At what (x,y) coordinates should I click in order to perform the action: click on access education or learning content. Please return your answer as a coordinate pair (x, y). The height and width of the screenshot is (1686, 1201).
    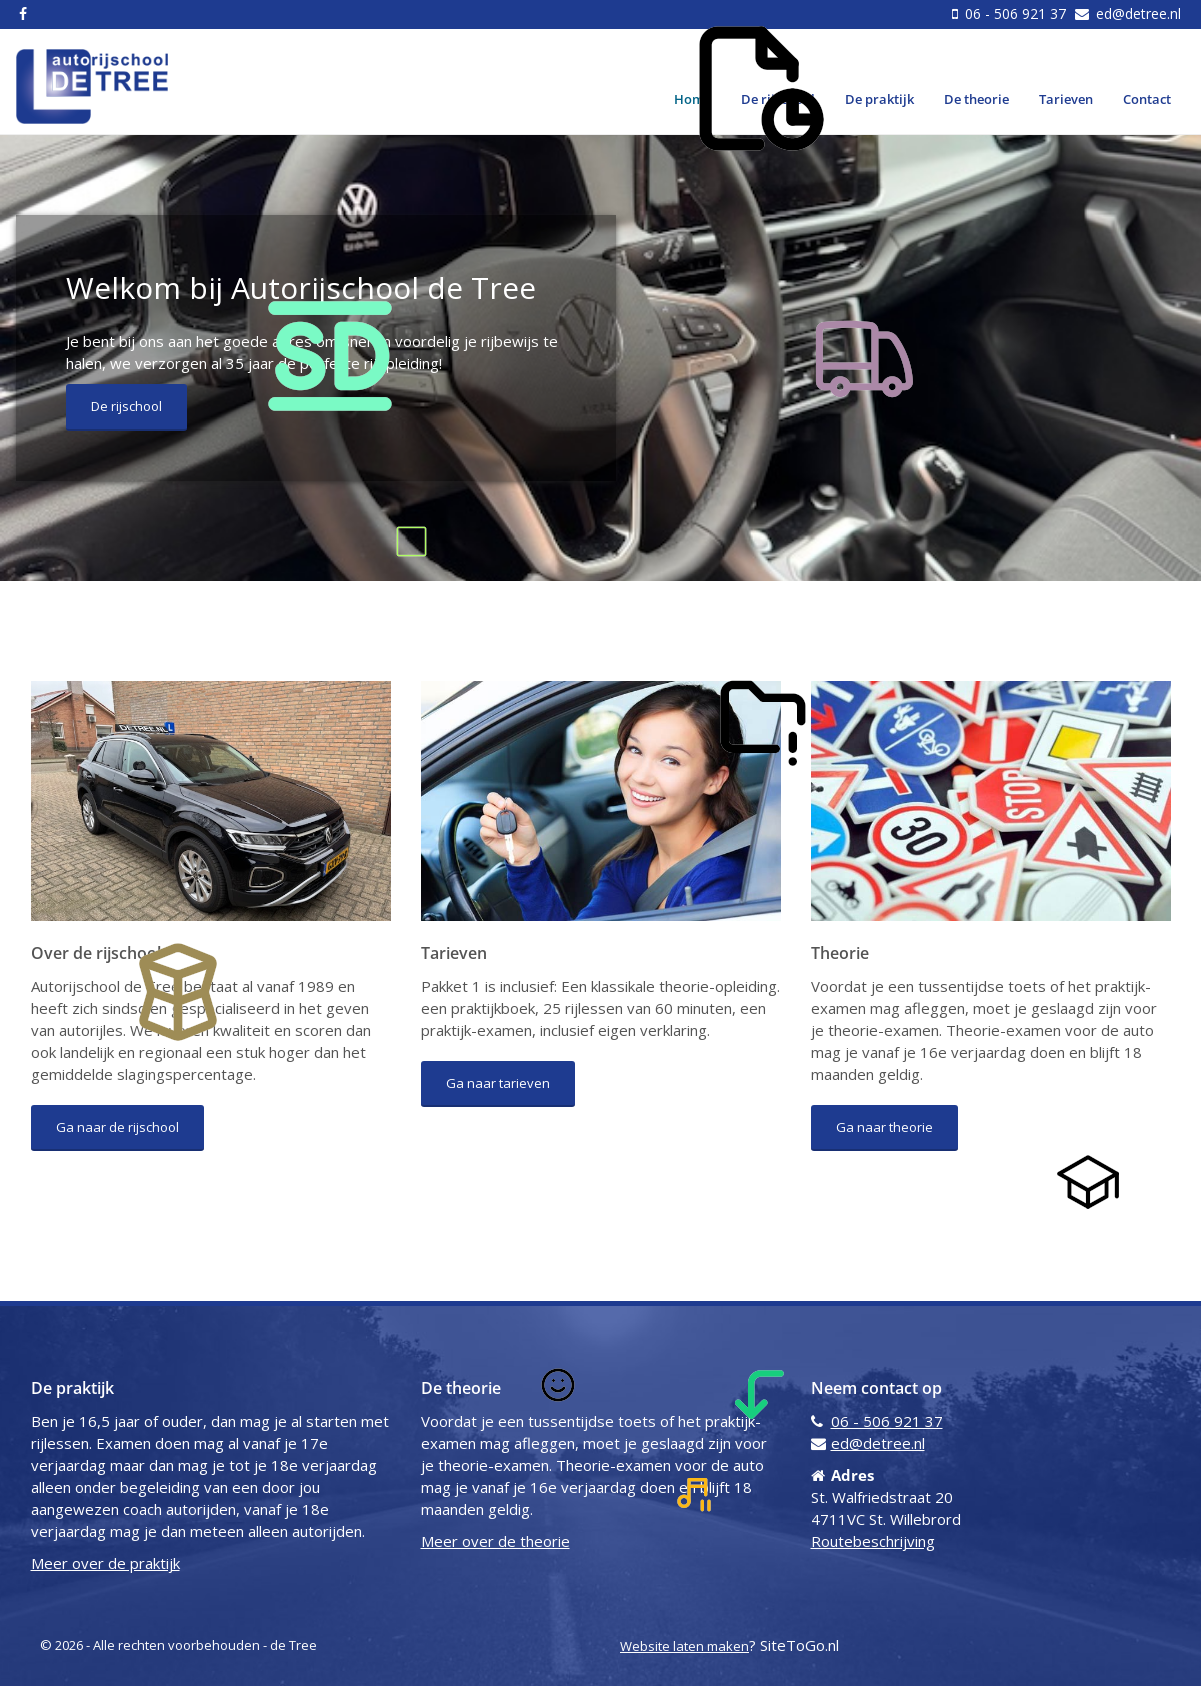
    Looking at the image, I should click on (1088, 1182).